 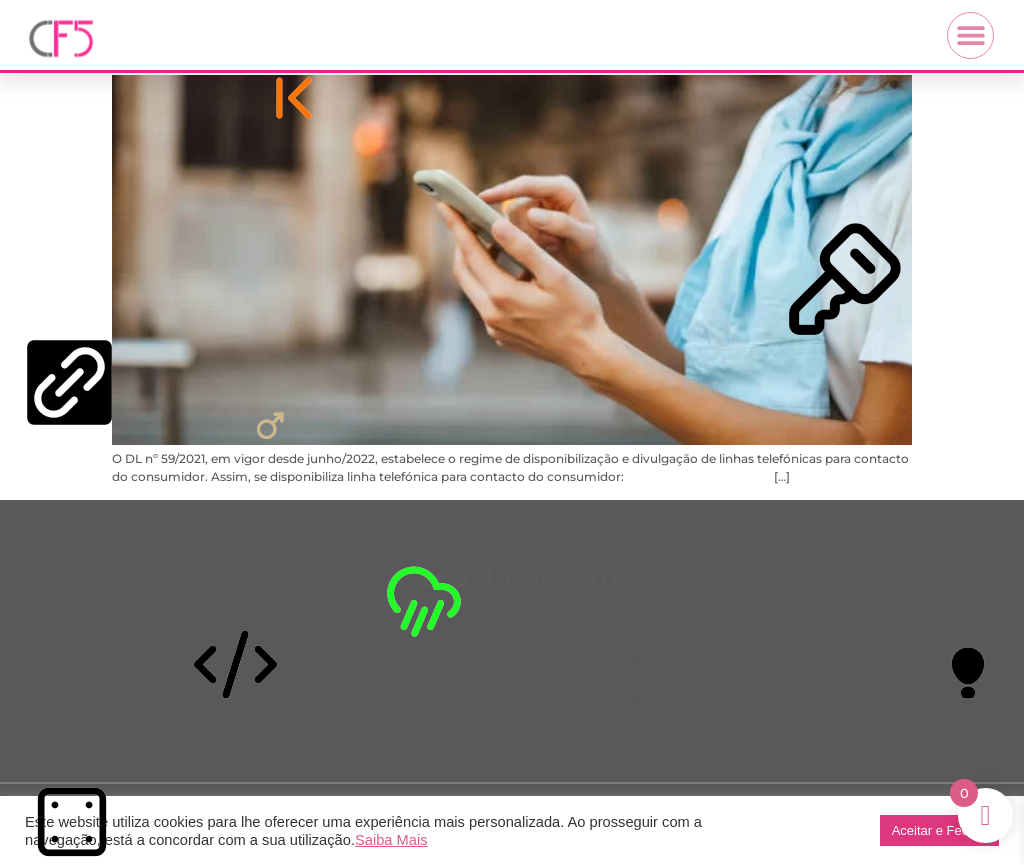 What do you see at coordinates (968, 673) in the screenshot?
I see `access travel or adventure features` at bounding box center [968, 673].